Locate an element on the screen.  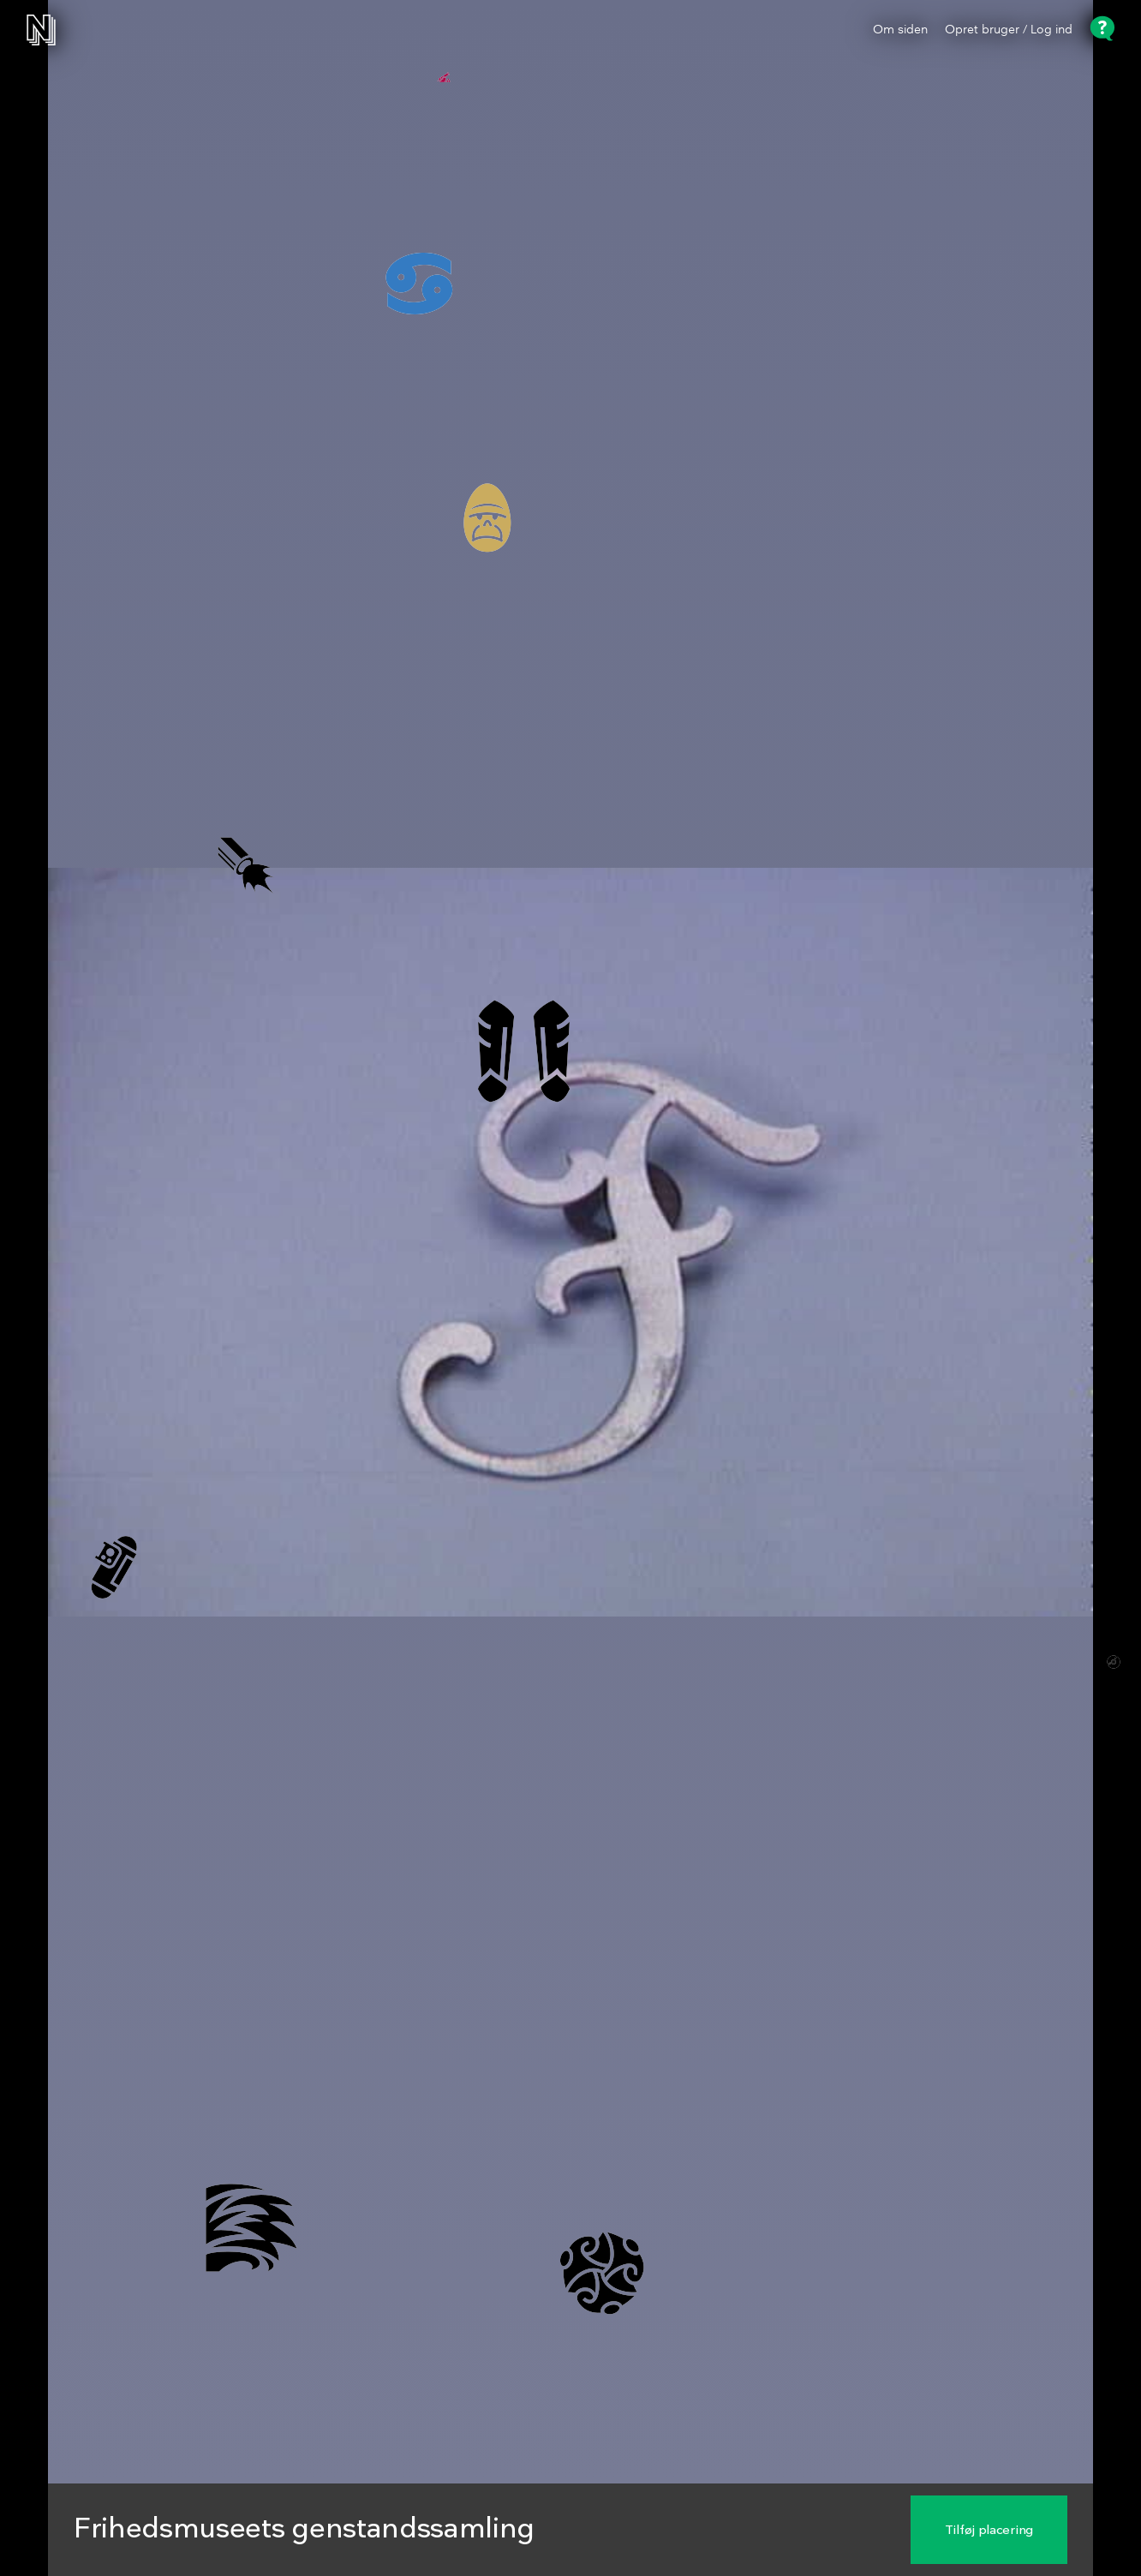
access music or audio files is located at coordinates (1114, 1662).